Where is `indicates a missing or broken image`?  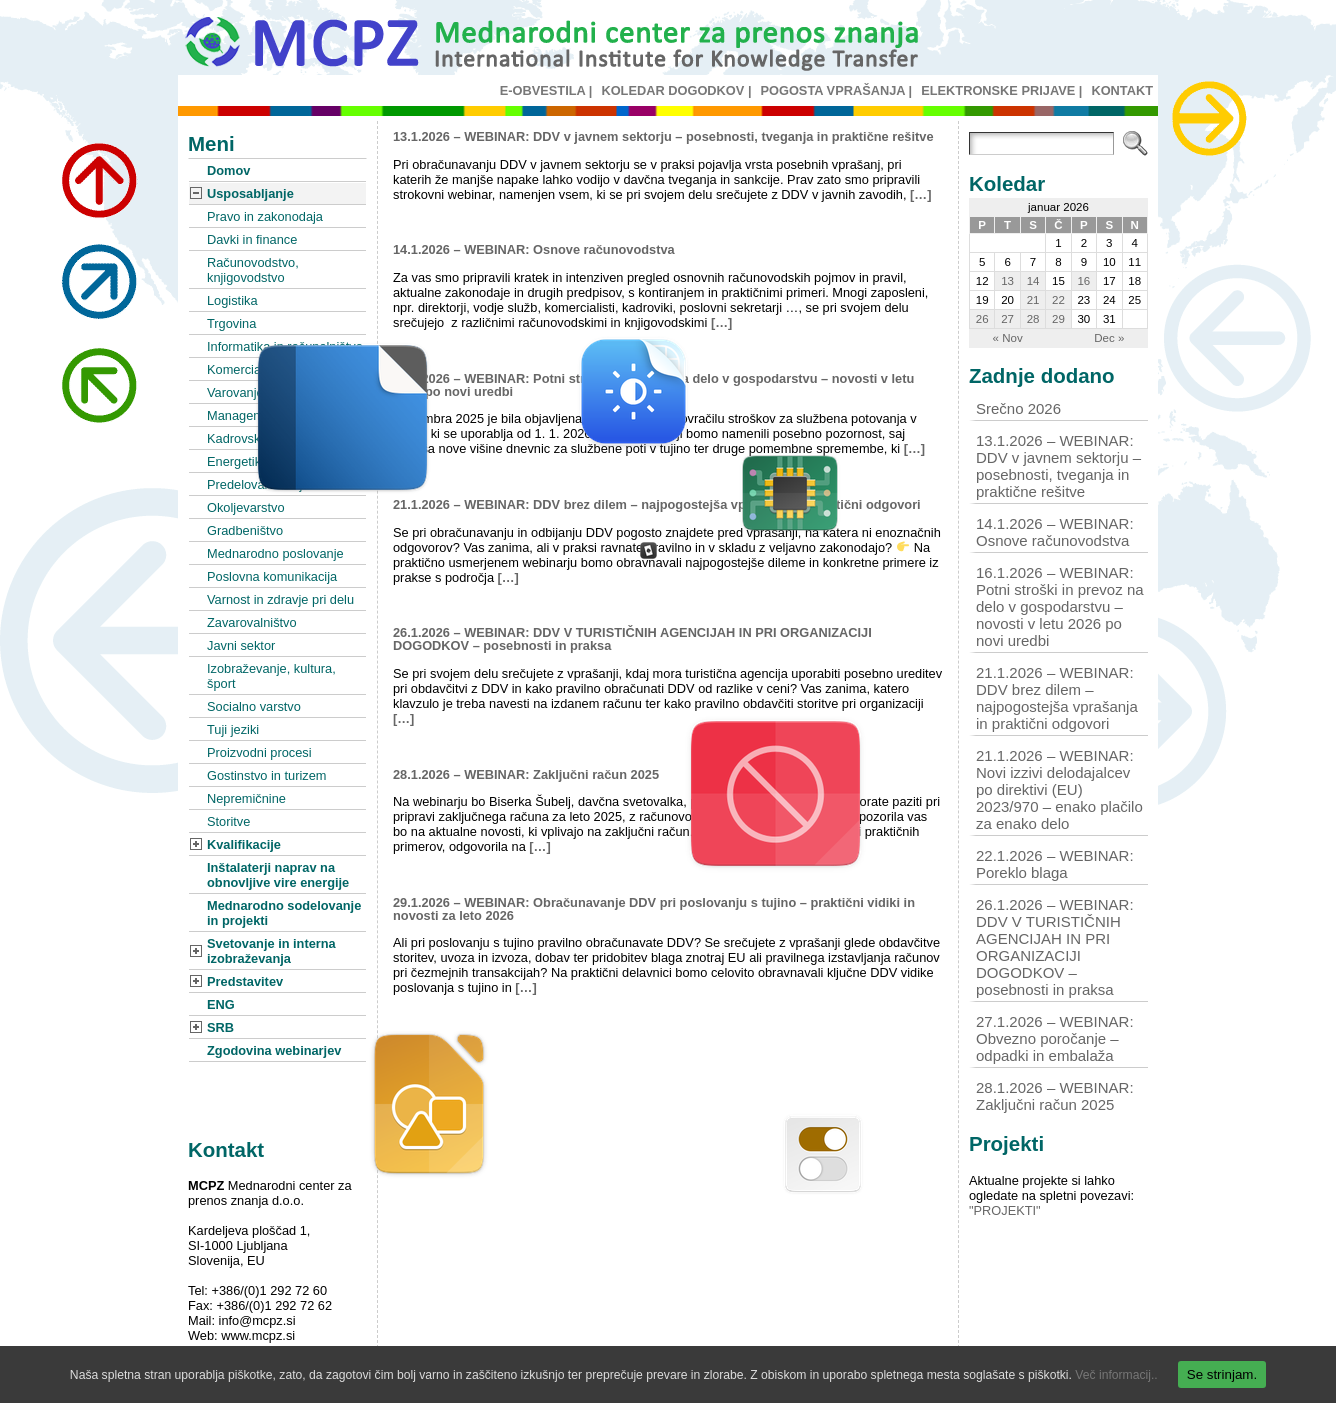 indicates a missing or broken image is located at coordinates (775, 787).